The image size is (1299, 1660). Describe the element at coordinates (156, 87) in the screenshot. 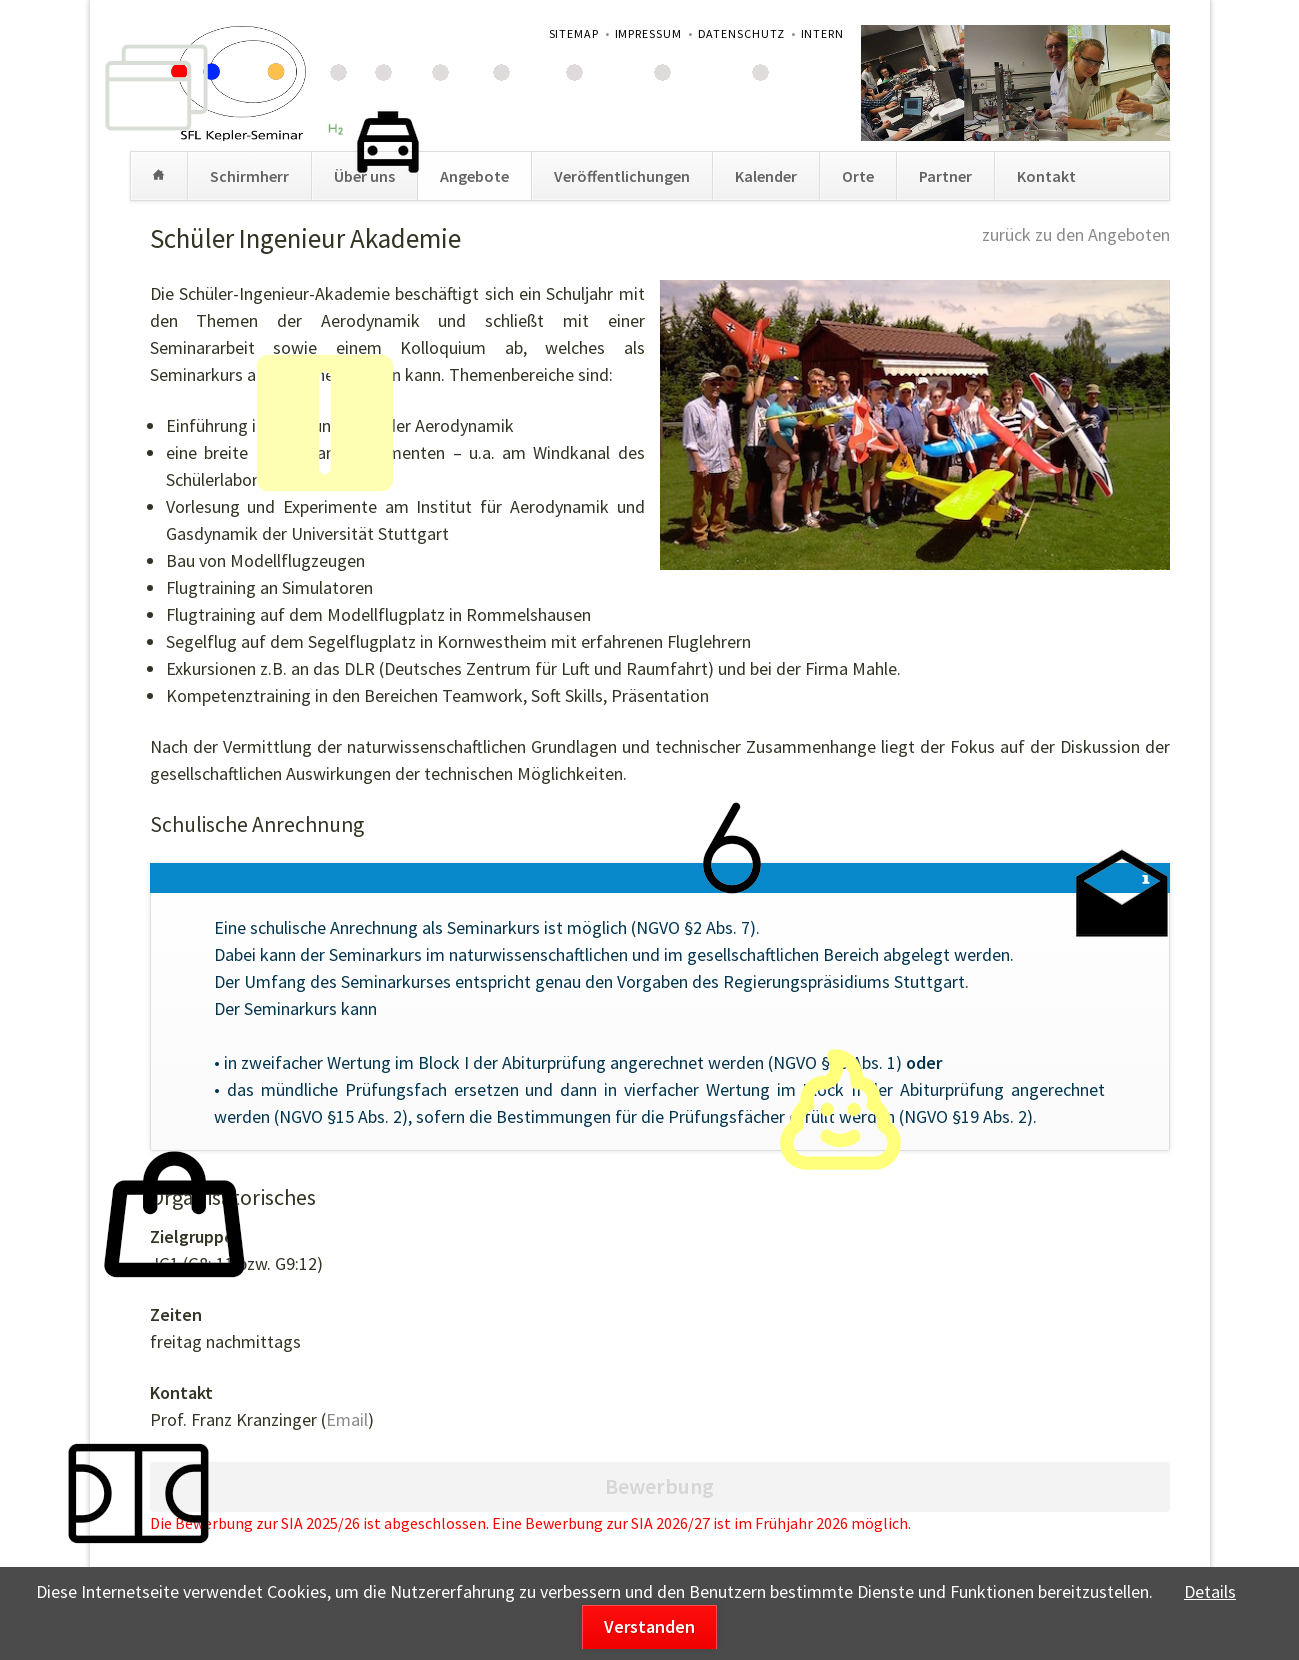

I see `view open browser windows` at that location.